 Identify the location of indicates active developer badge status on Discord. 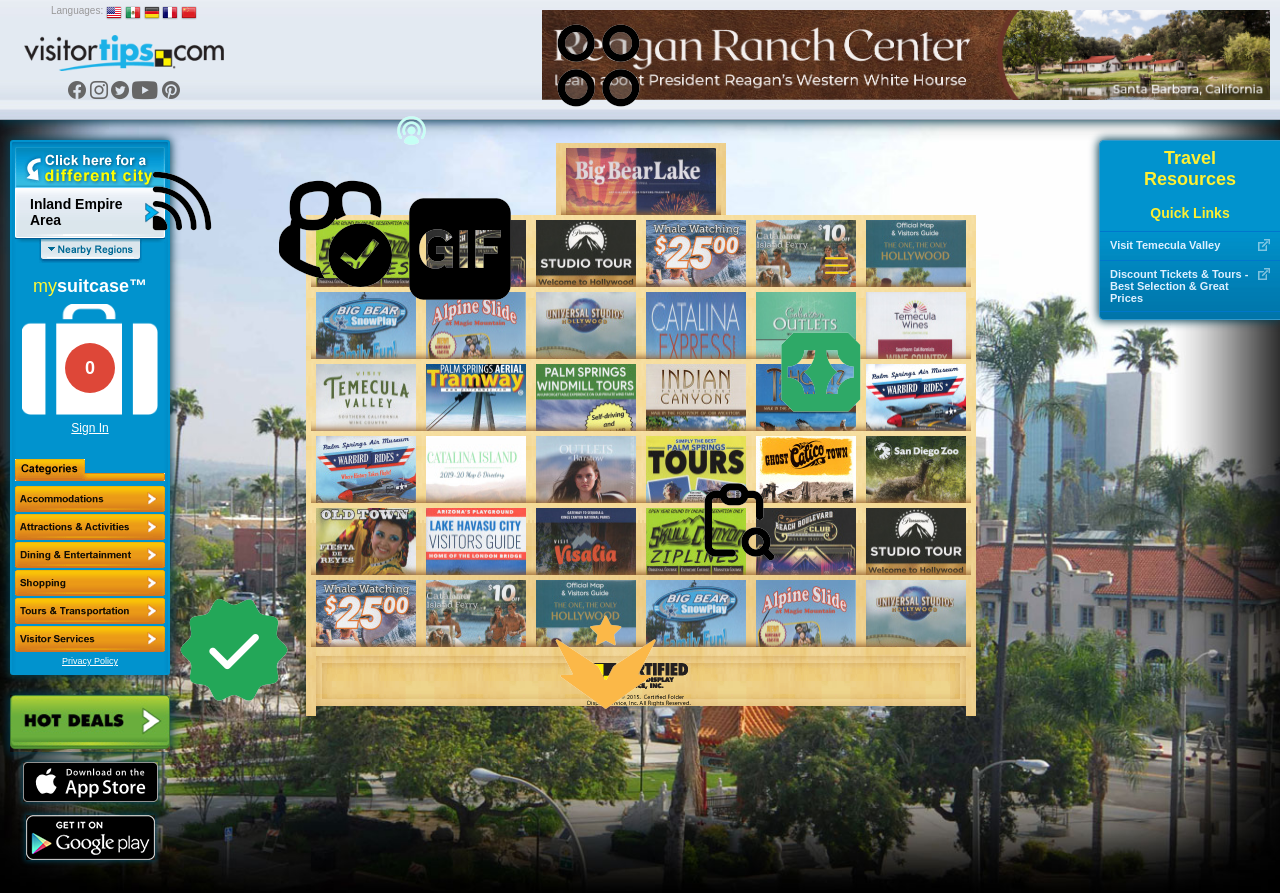
(821, 372).